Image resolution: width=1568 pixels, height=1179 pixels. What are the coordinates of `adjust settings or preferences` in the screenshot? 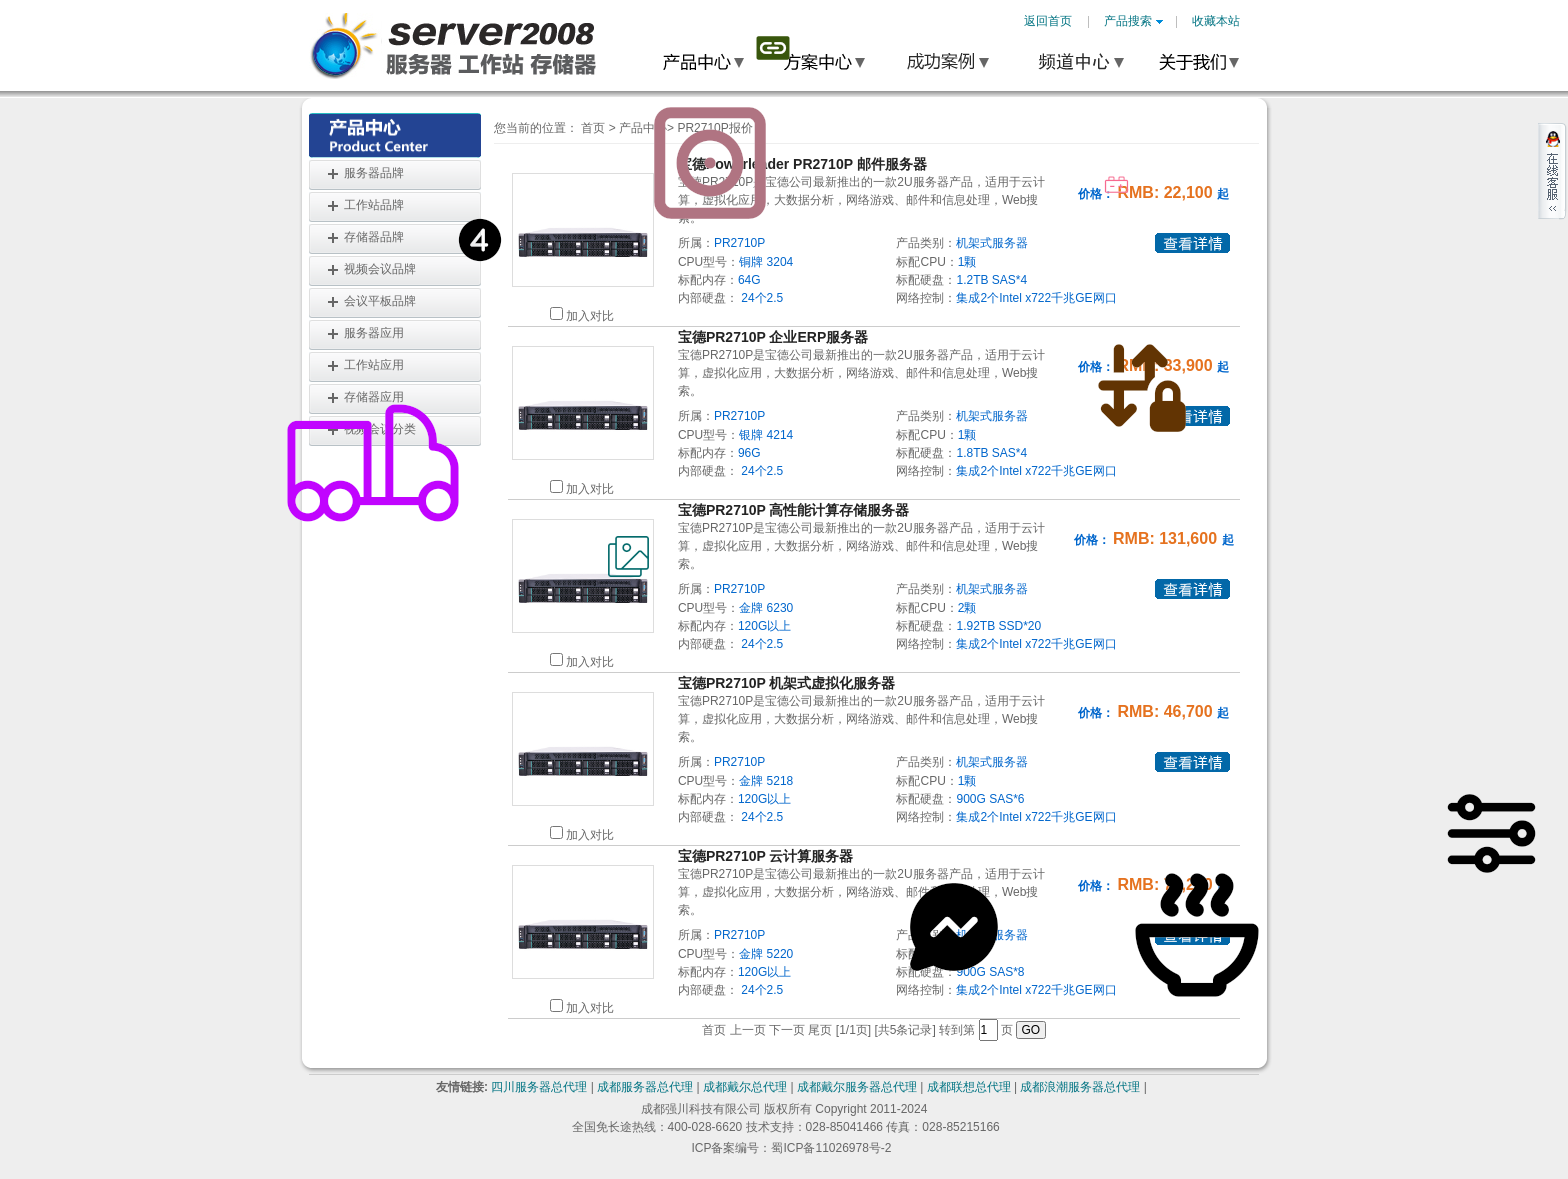 It's located at (1491, 833).